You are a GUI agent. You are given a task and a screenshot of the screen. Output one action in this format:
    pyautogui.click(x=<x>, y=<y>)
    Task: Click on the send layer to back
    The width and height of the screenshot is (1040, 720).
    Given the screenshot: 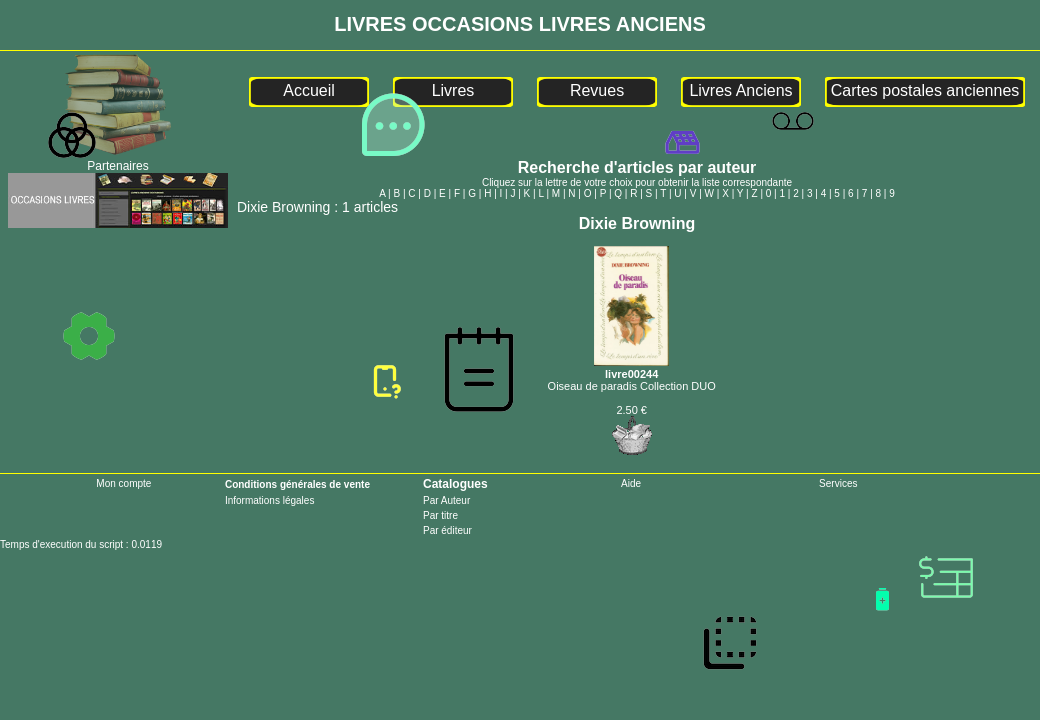 What is the action you would take?
    pyautogui.click(x=730, y=643)
    